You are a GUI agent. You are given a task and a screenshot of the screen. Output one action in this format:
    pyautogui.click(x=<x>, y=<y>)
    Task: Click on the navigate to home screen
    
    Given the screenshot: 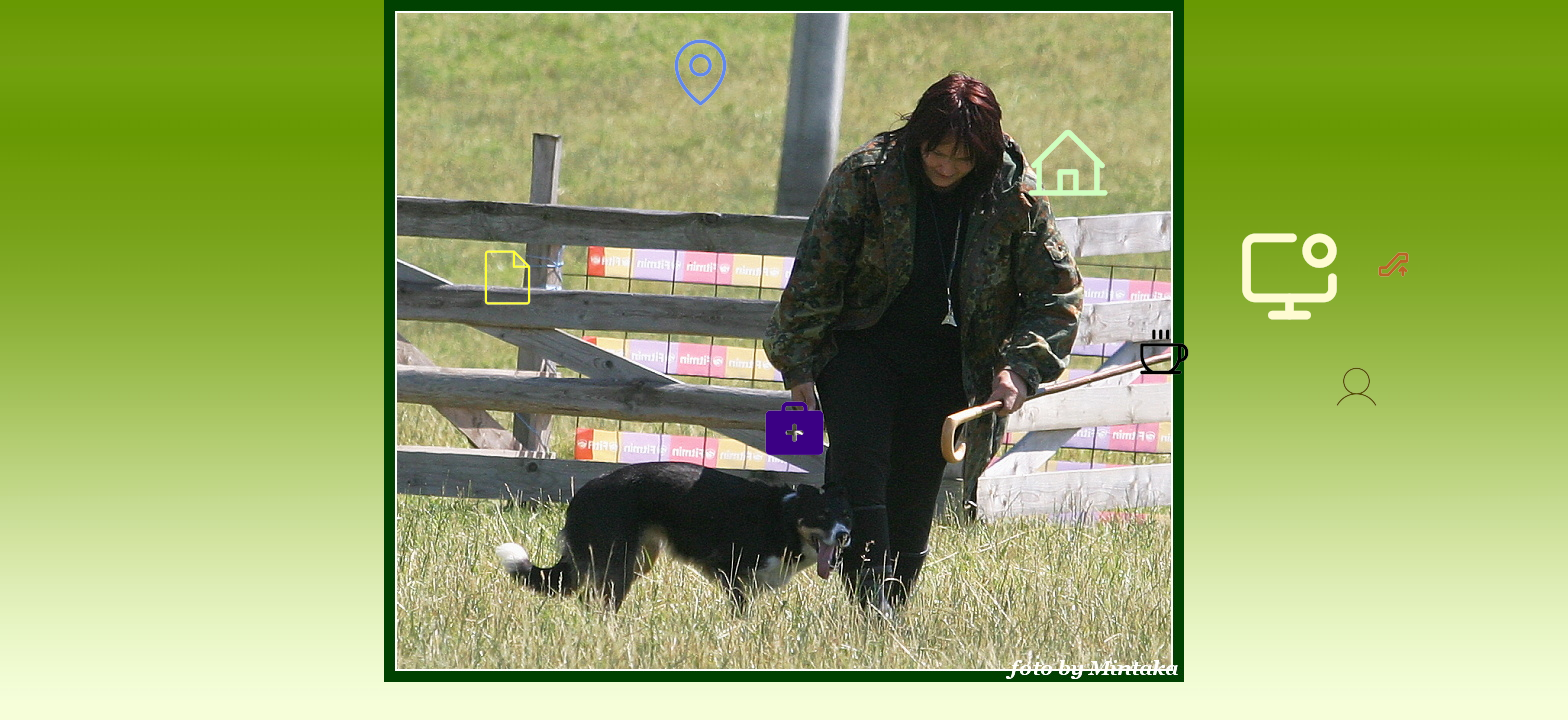 What is the action you would take?
    pyautogui.click(x=1068, y=164)
    